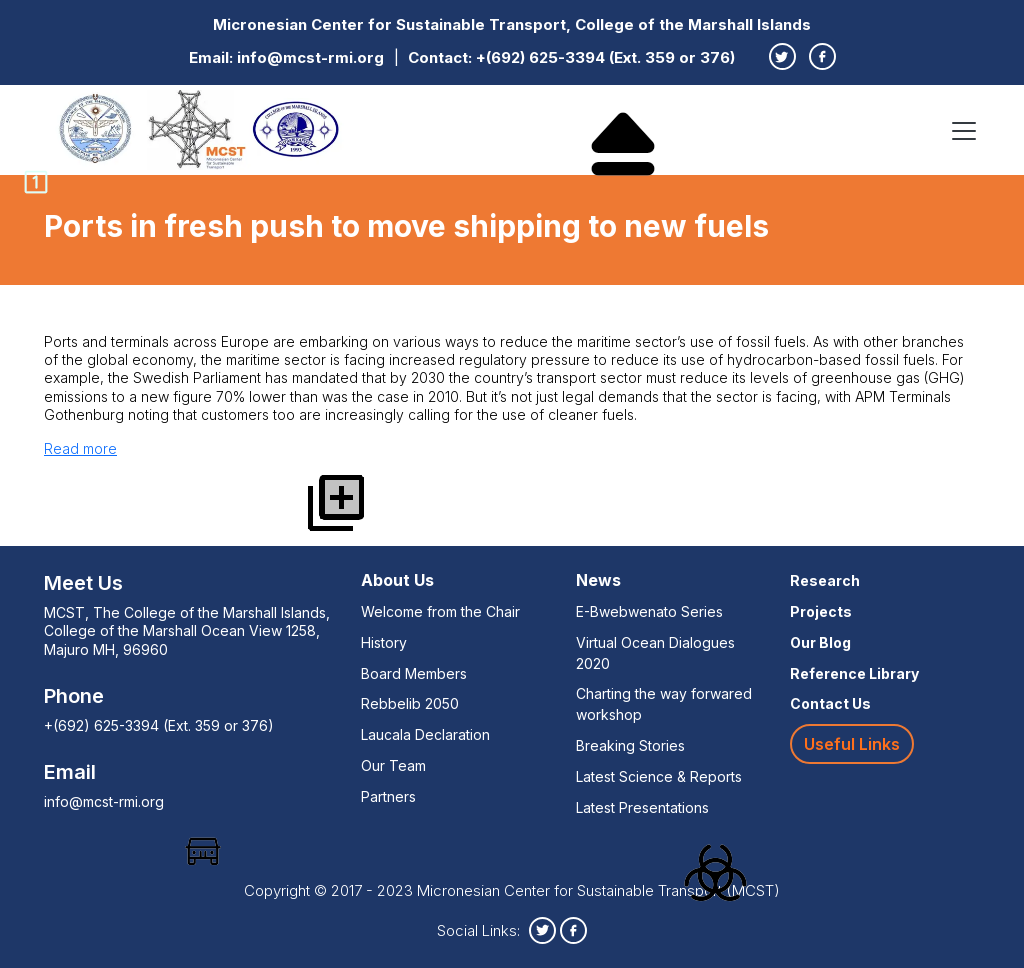  I want to click on indicates the first item or step in a sequence, so click(36, 182).